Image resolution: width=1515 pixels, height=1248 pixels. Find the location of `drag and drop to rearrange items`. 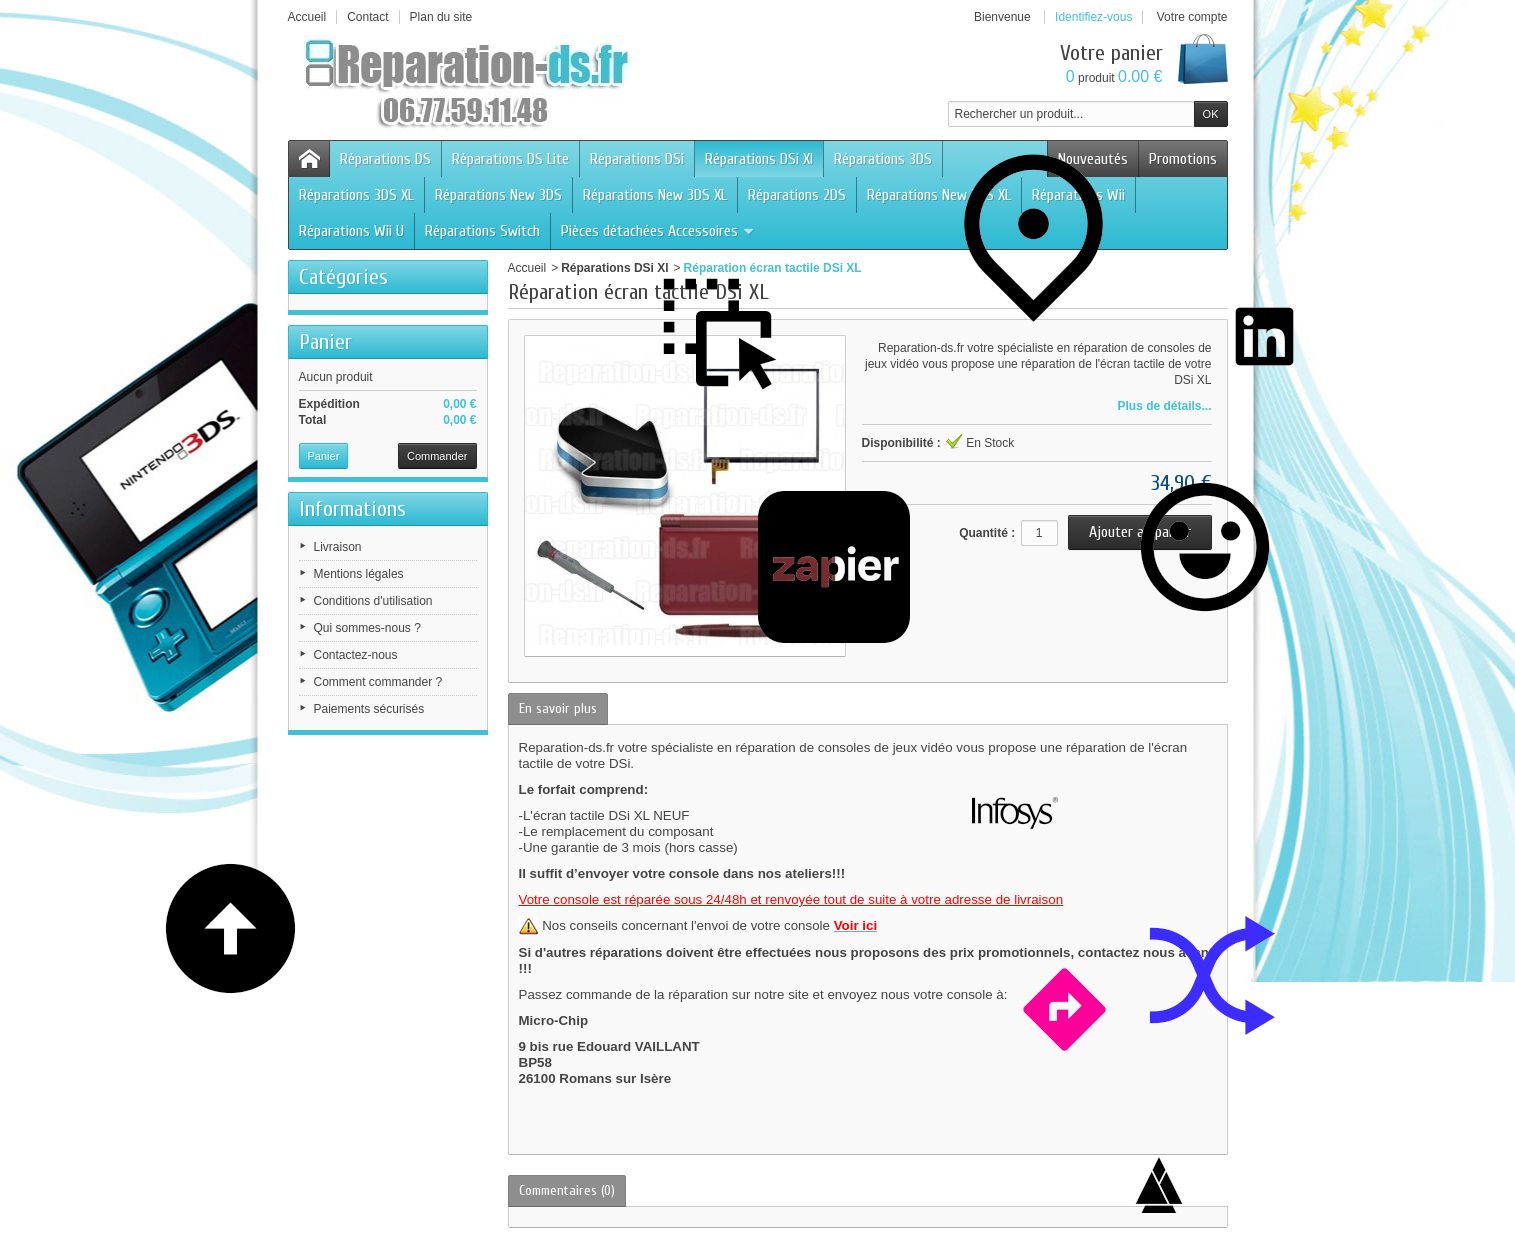

drag and drop to rearrange items is located at coordinates (717, 332).